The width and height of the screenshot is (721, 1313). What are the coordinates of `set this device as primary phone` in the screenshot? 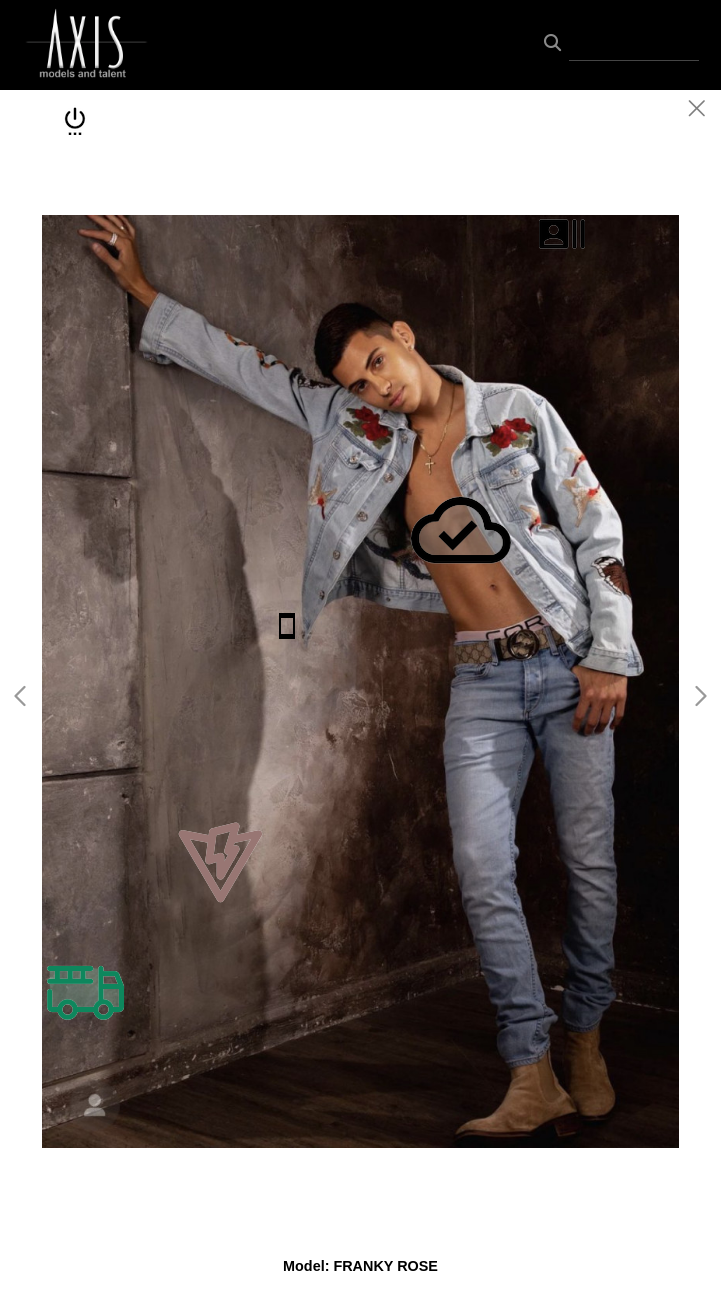 It's located at (287, 626).